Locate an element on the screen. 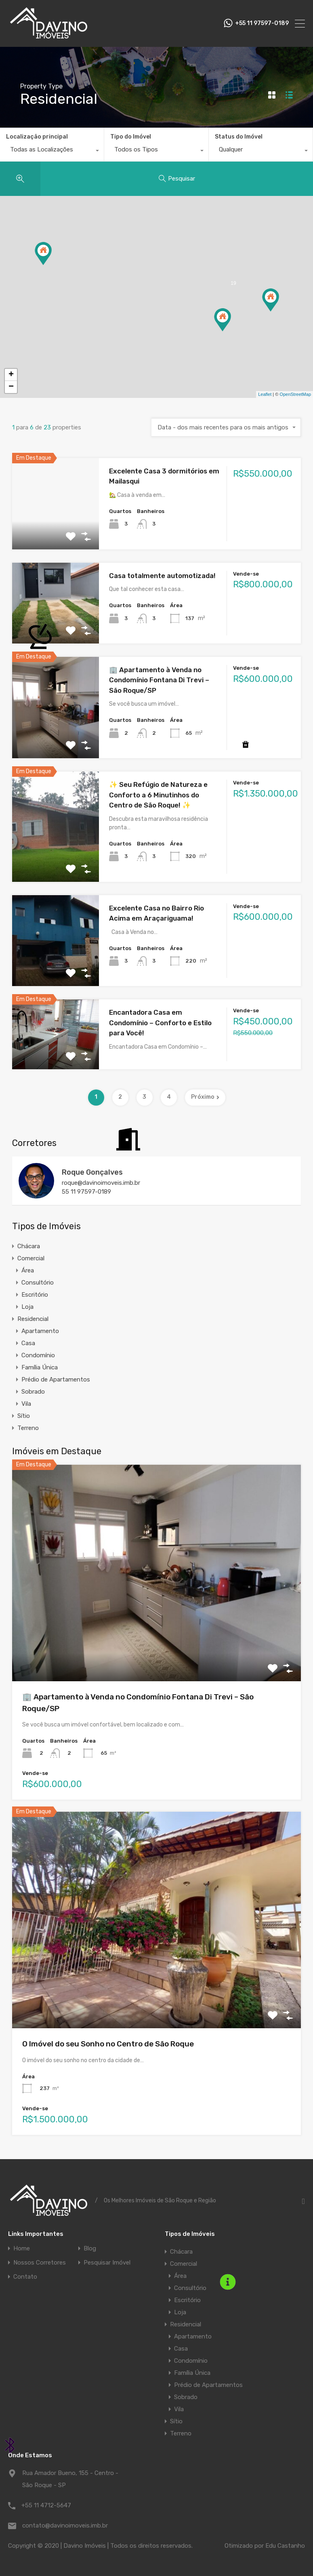 The height and width of the screenshot is (2576, 313). toggle bluetooth connectivity is located at coordinates (10, 2445).